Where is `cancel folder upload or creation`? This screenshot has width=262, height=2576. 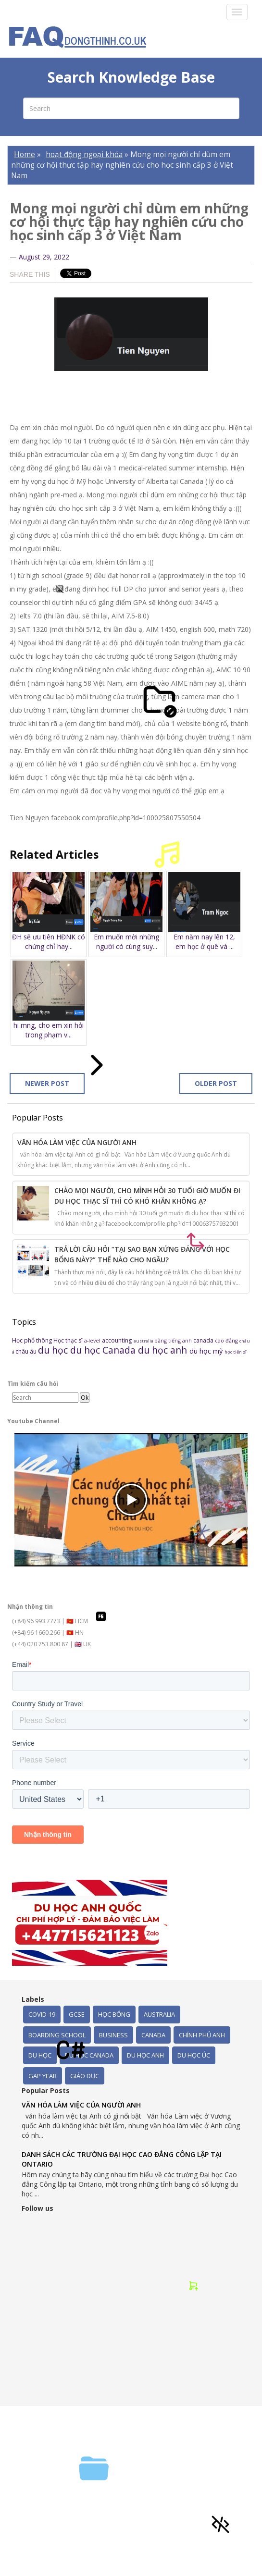 cancel folder upload or creation is located at coordinates (159, 700).